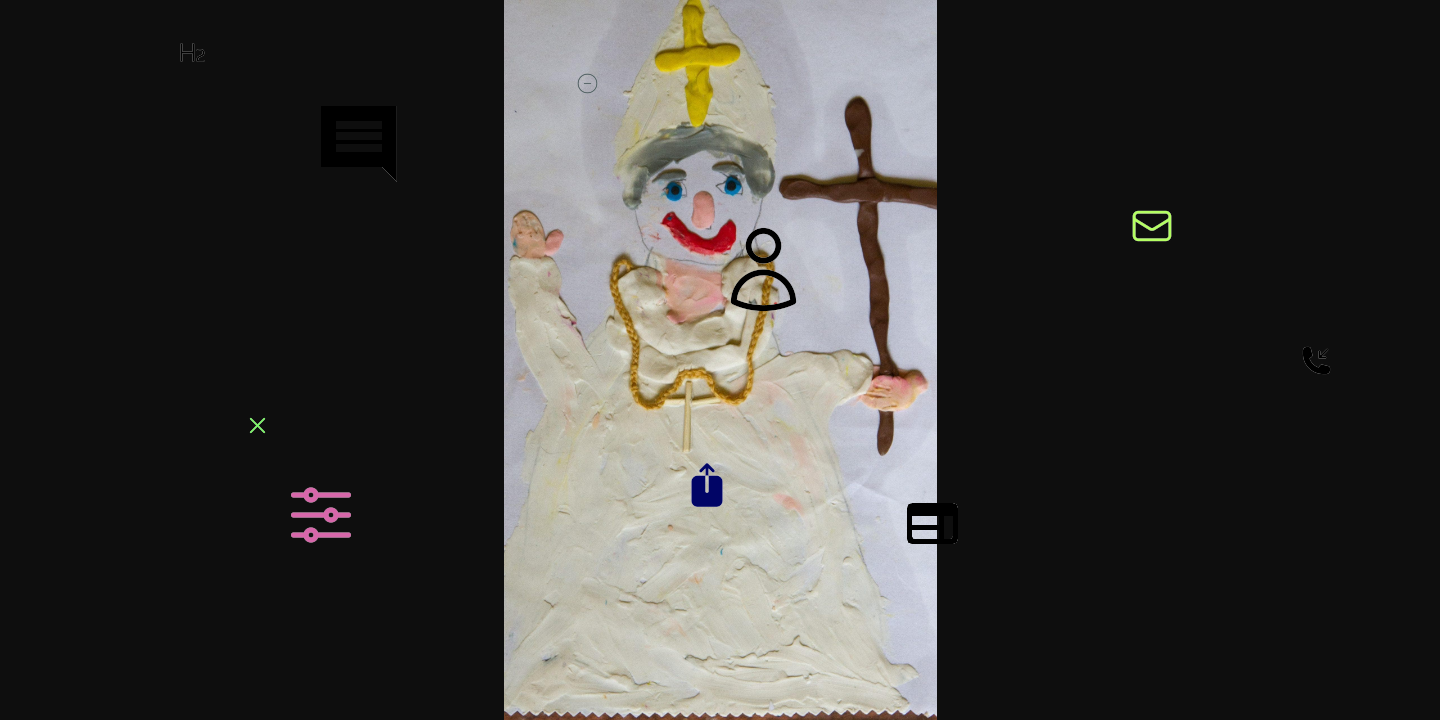 The width and height of the screenshot is (1440, 720). What do you see at coordinates (321, 515) in the screenshot?
I see `adjust settings or preferences` at bounding box center [321, 515].